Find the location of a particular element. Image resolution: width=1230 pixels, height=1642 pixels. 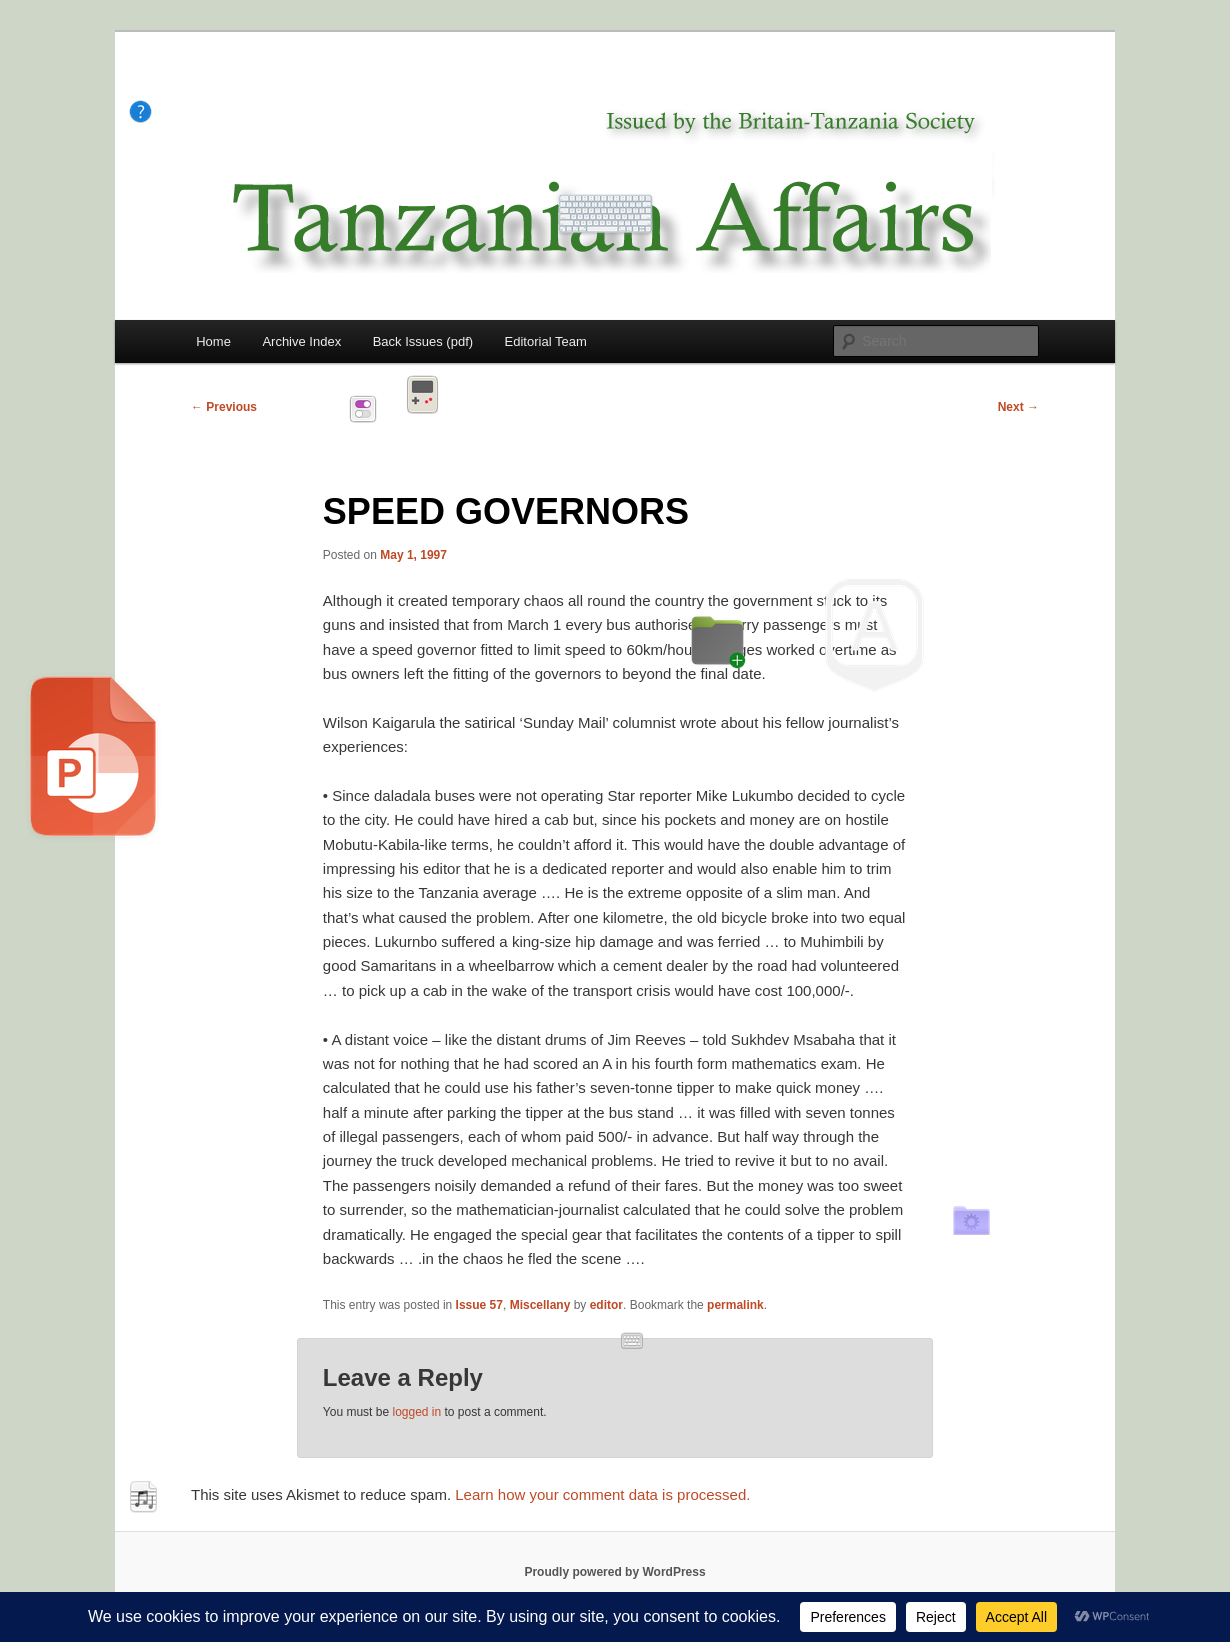

open gnome tweaks settings is located at coordinates (363, 409).